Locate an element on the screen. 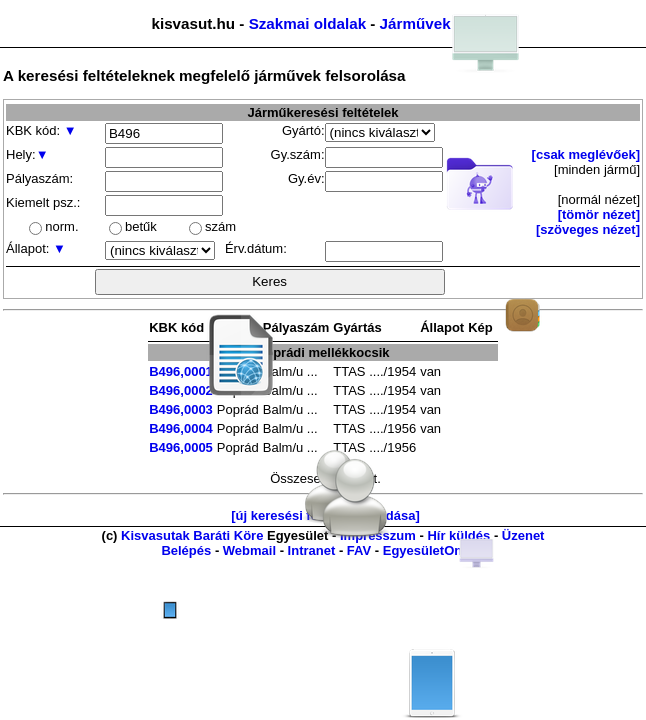 The width and height of the screenshot is (646, 720). manage user accounts on this system is located at coordinates (346, 494).